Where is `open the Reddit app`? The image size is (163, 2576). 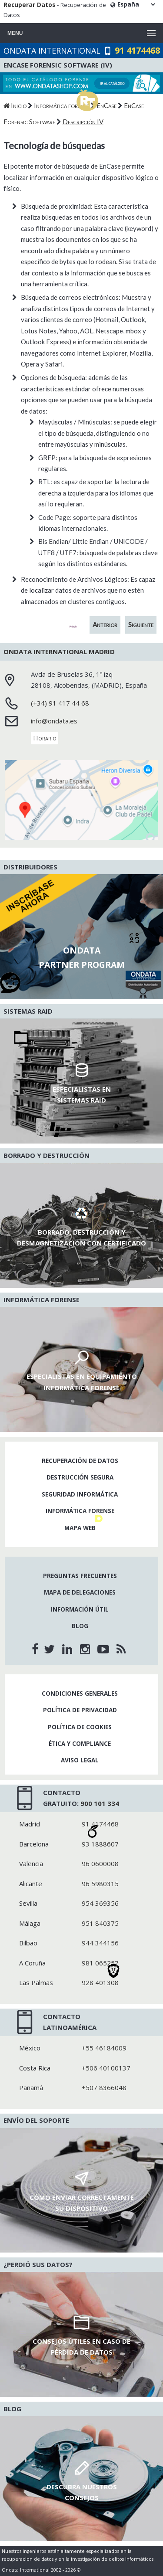 open the Reddit app is located at coordinates (10, 982).